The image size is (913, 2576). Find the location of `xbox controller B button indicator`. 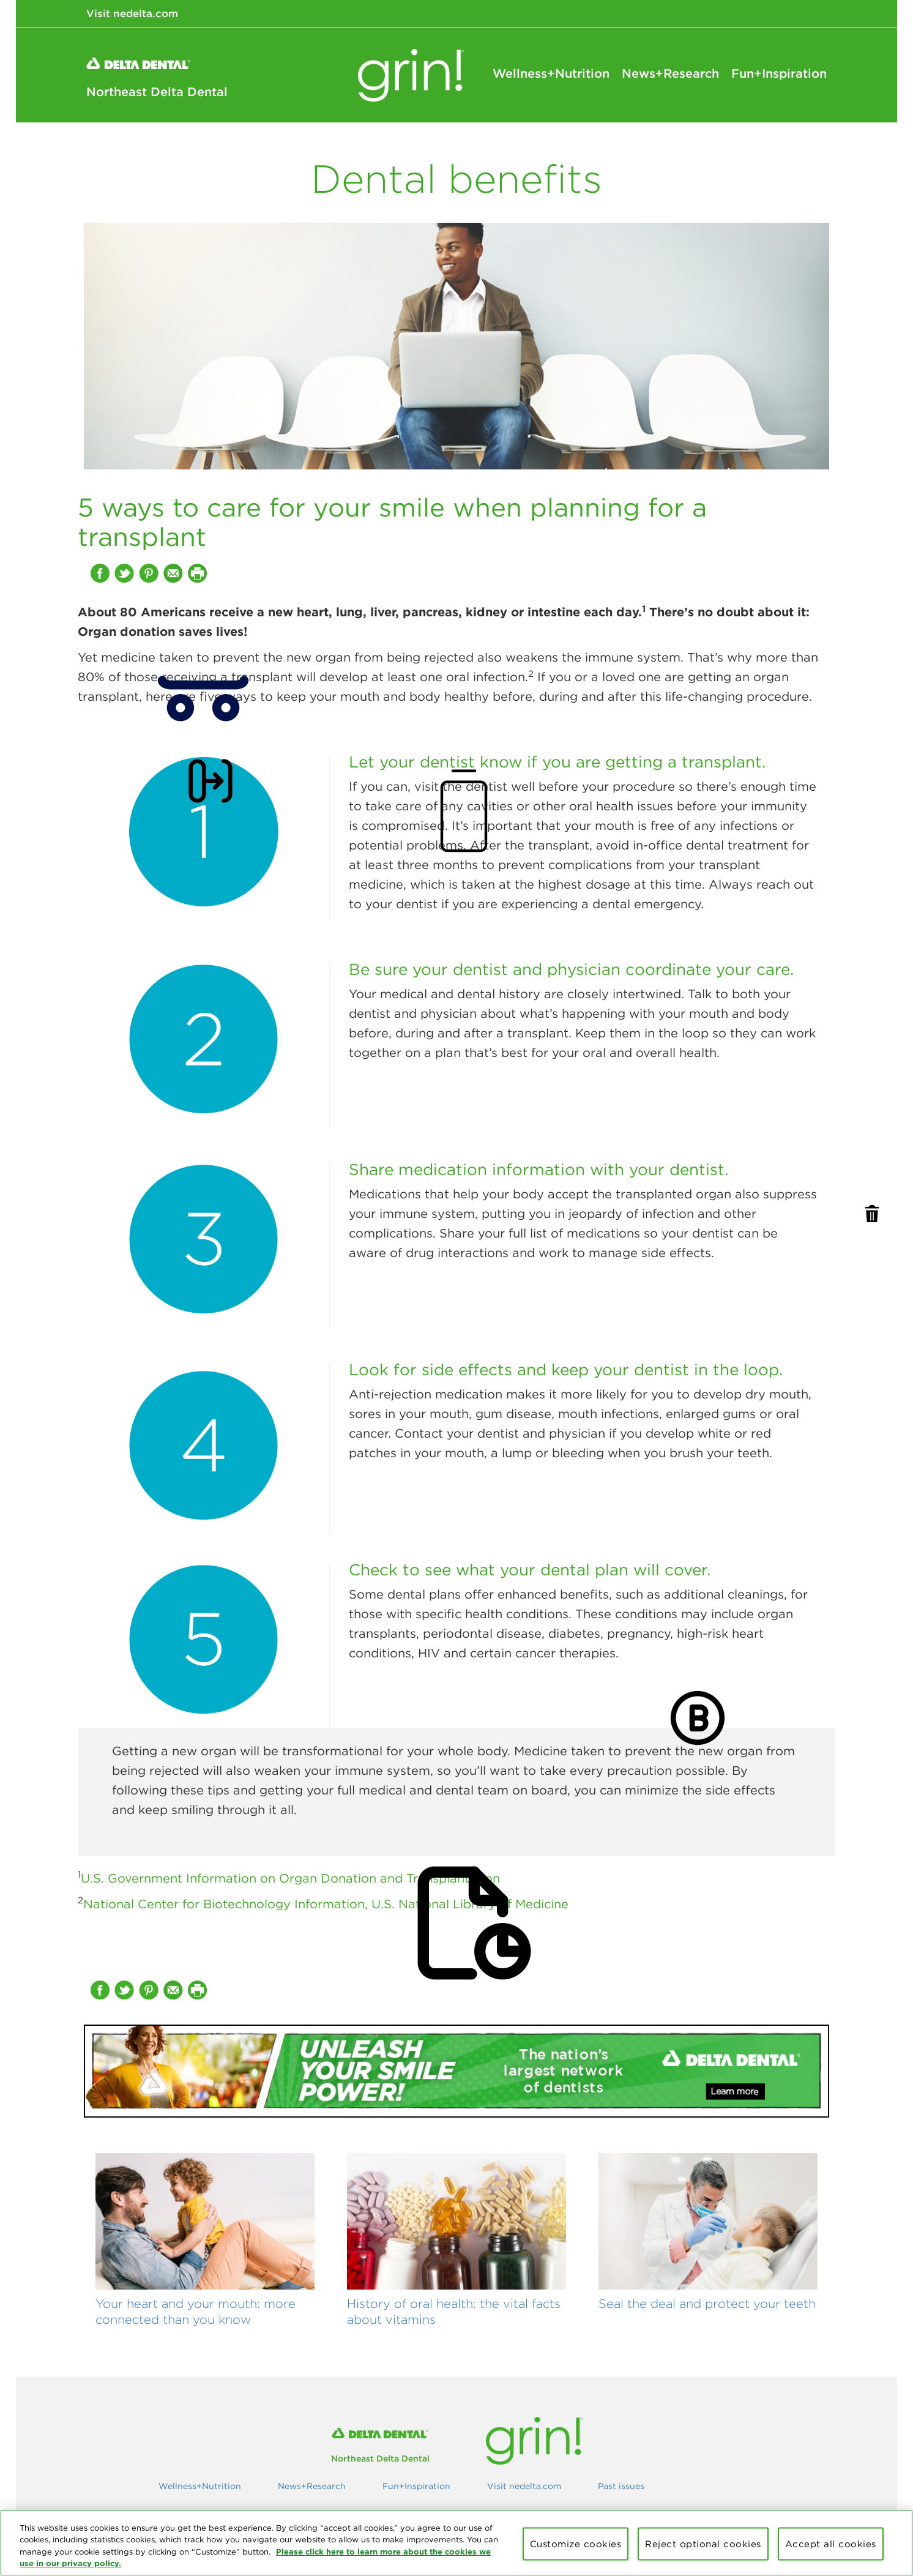

xbox controller B button indicator is located at coordinates (698, 1718).